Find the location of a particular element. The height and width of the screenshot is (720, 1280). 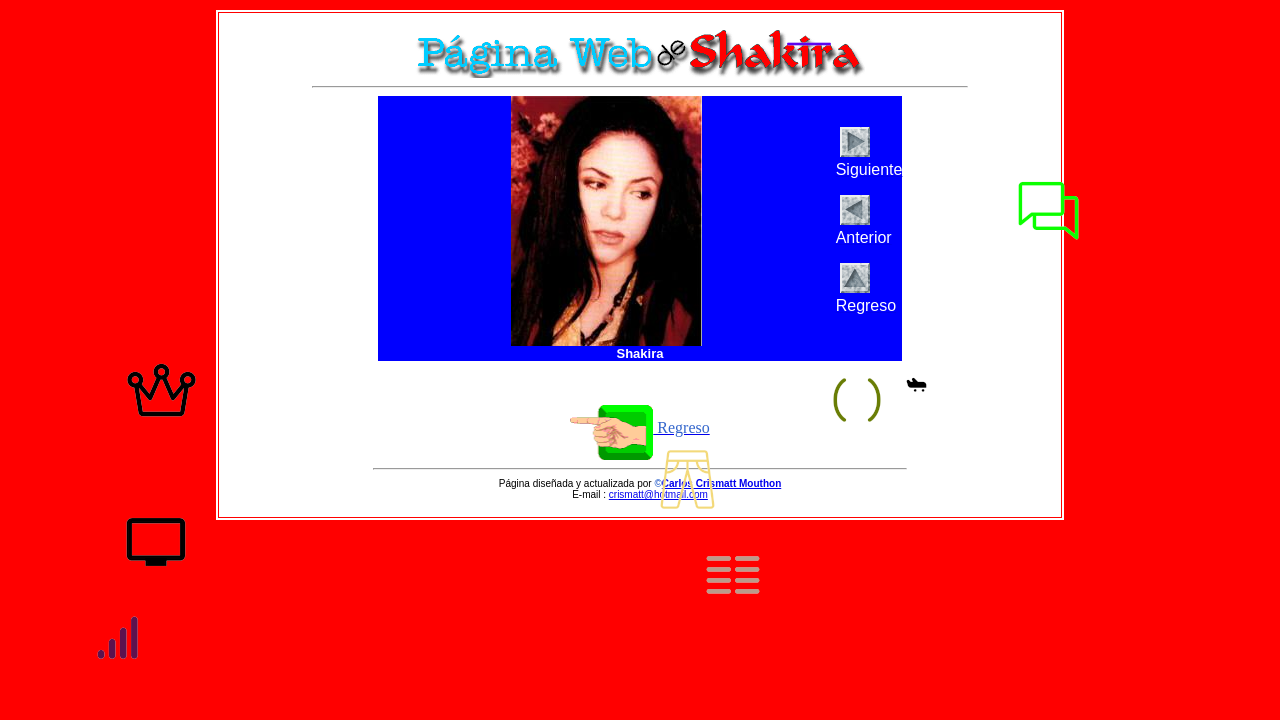

indicates premium or pro subscription status is located at coordinates (161, 393).